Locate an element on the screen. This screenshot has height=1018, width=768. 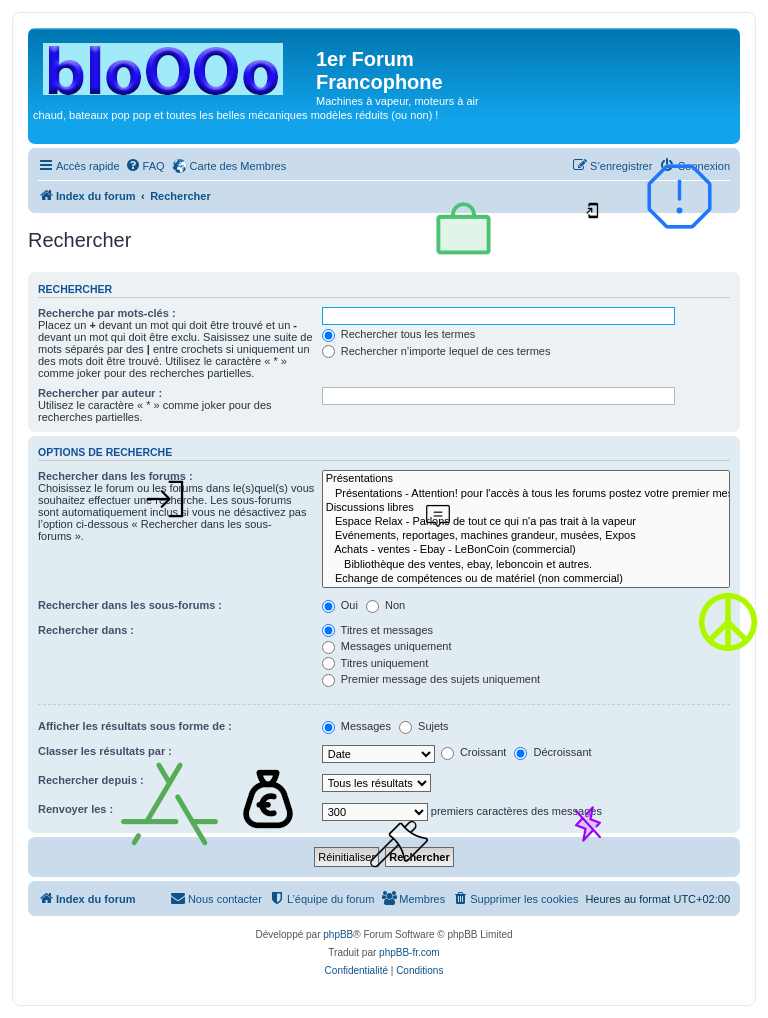
indicates a warning or critical alert is located at coordinates (679, 196).